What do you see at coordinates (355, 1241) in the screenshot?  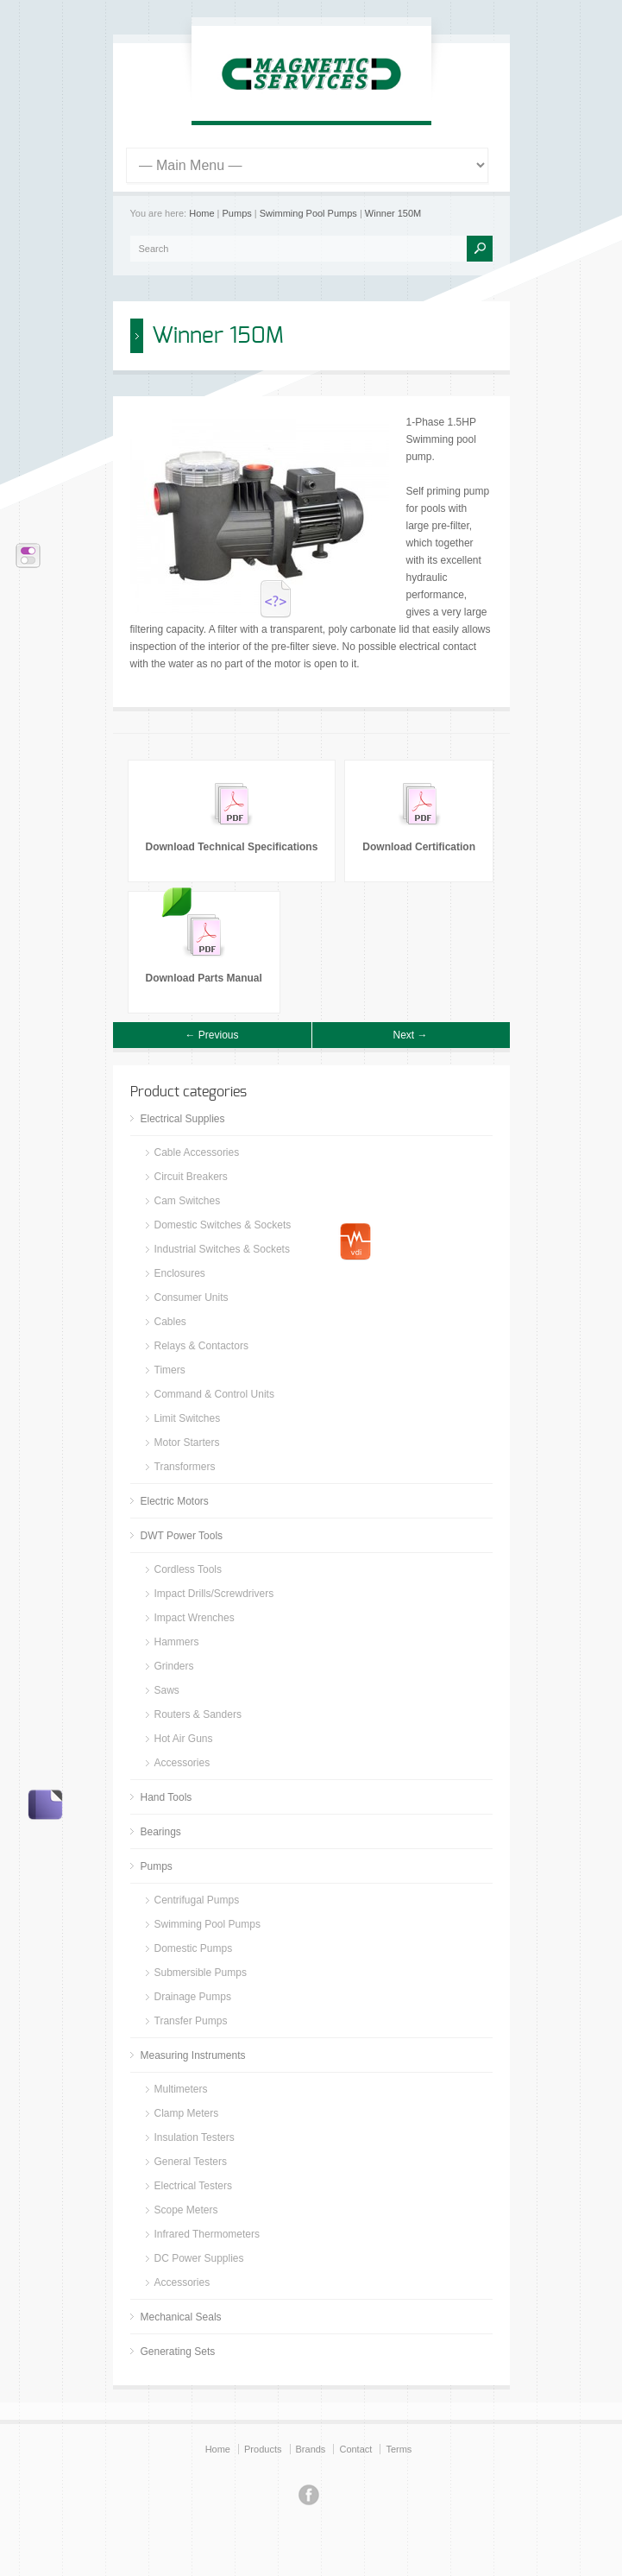 I see `virtualbox virtual disk image file` at bounding box center [355, 1241].